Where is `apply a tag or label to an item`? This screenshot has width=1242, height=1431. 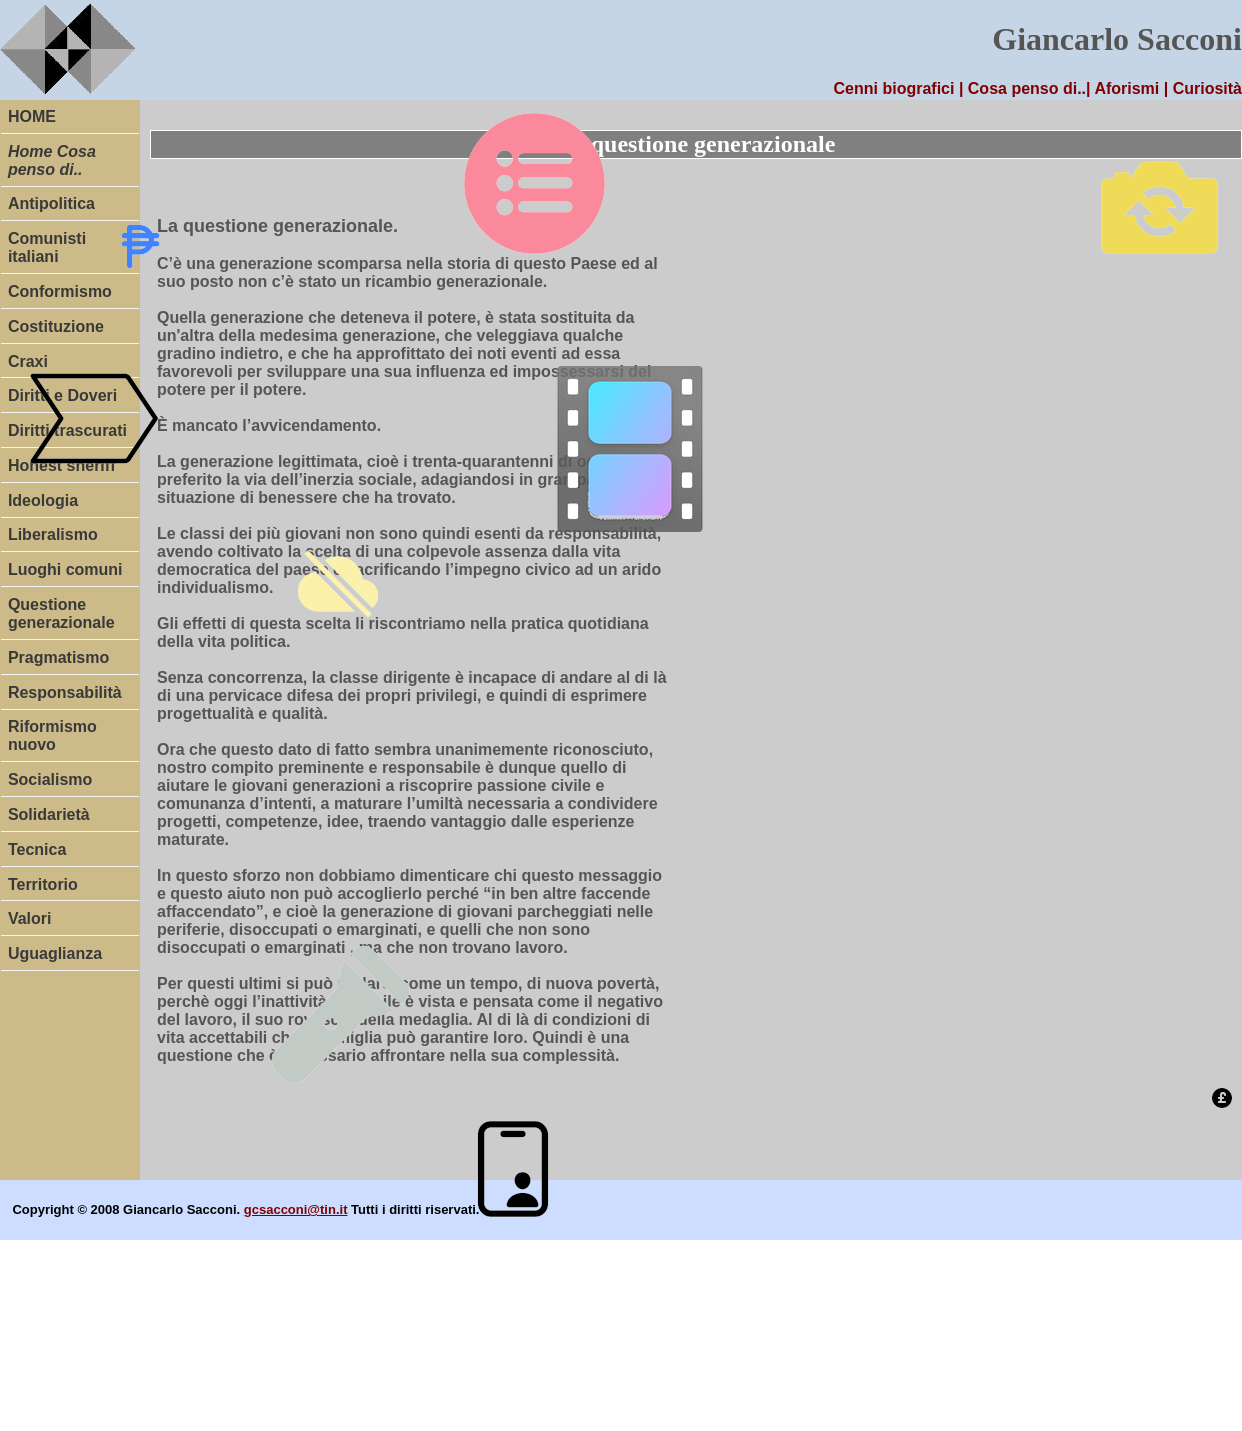
apply a tag or label to an item is located at coordinates (89, 418).